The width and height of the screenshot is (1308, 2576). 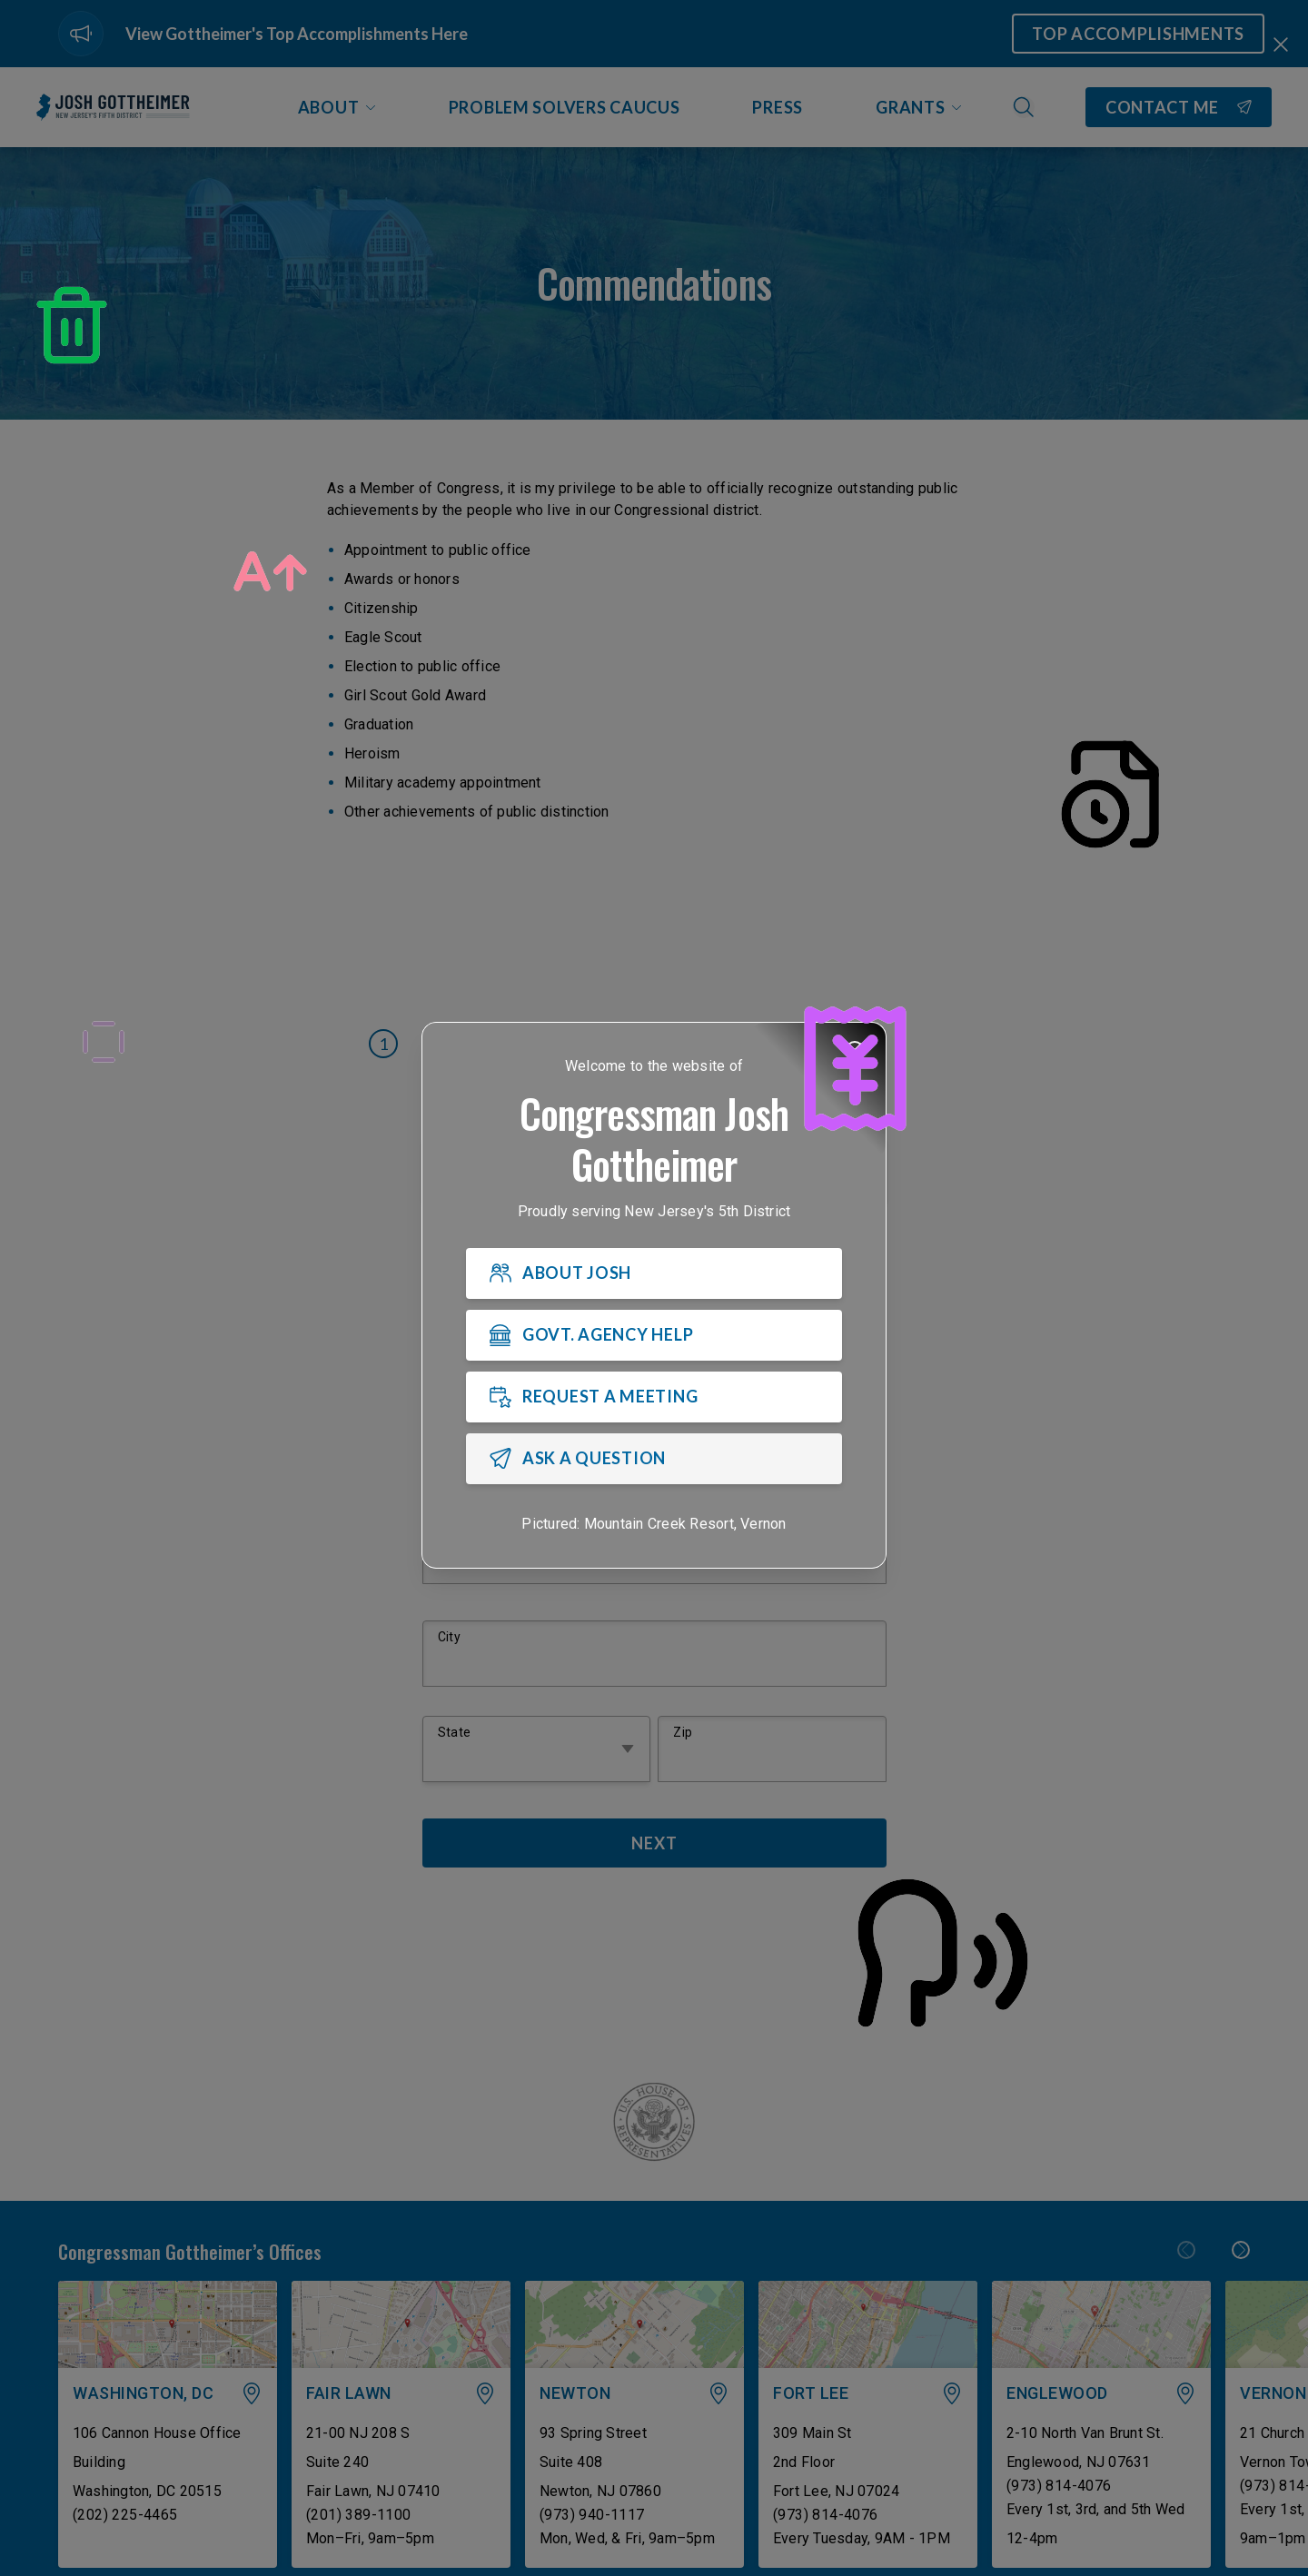 What do you see at coordinates (104, 1042) in the screenshot?
I see `apply borders to left and right sides only` at bounding box center [104, 1042].